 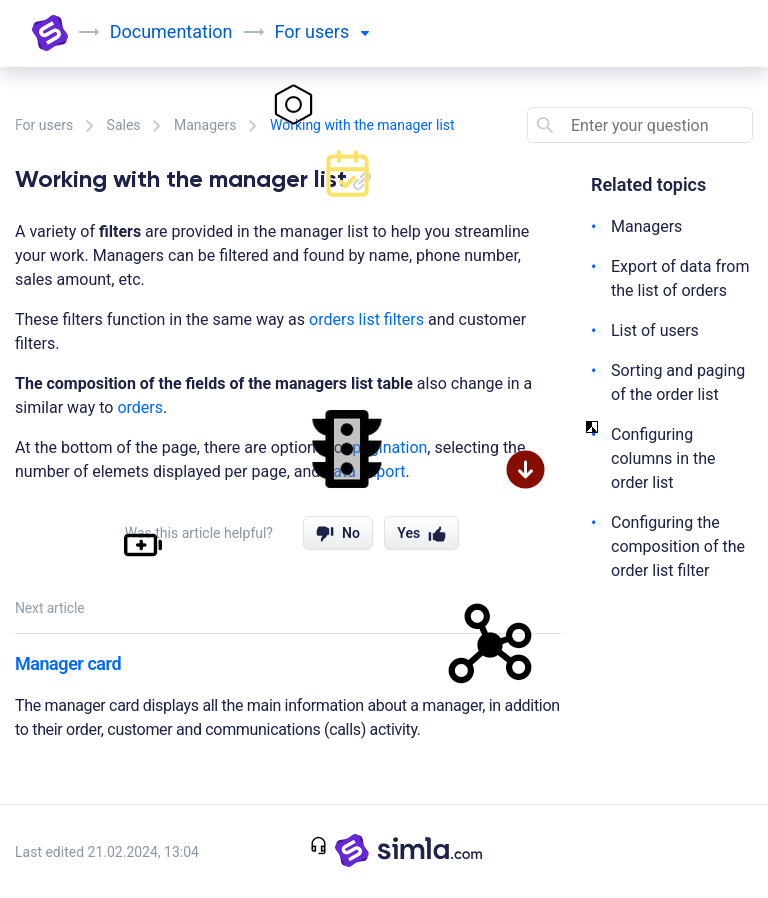 I want to click on download file or content, so click(x=525, y=469).